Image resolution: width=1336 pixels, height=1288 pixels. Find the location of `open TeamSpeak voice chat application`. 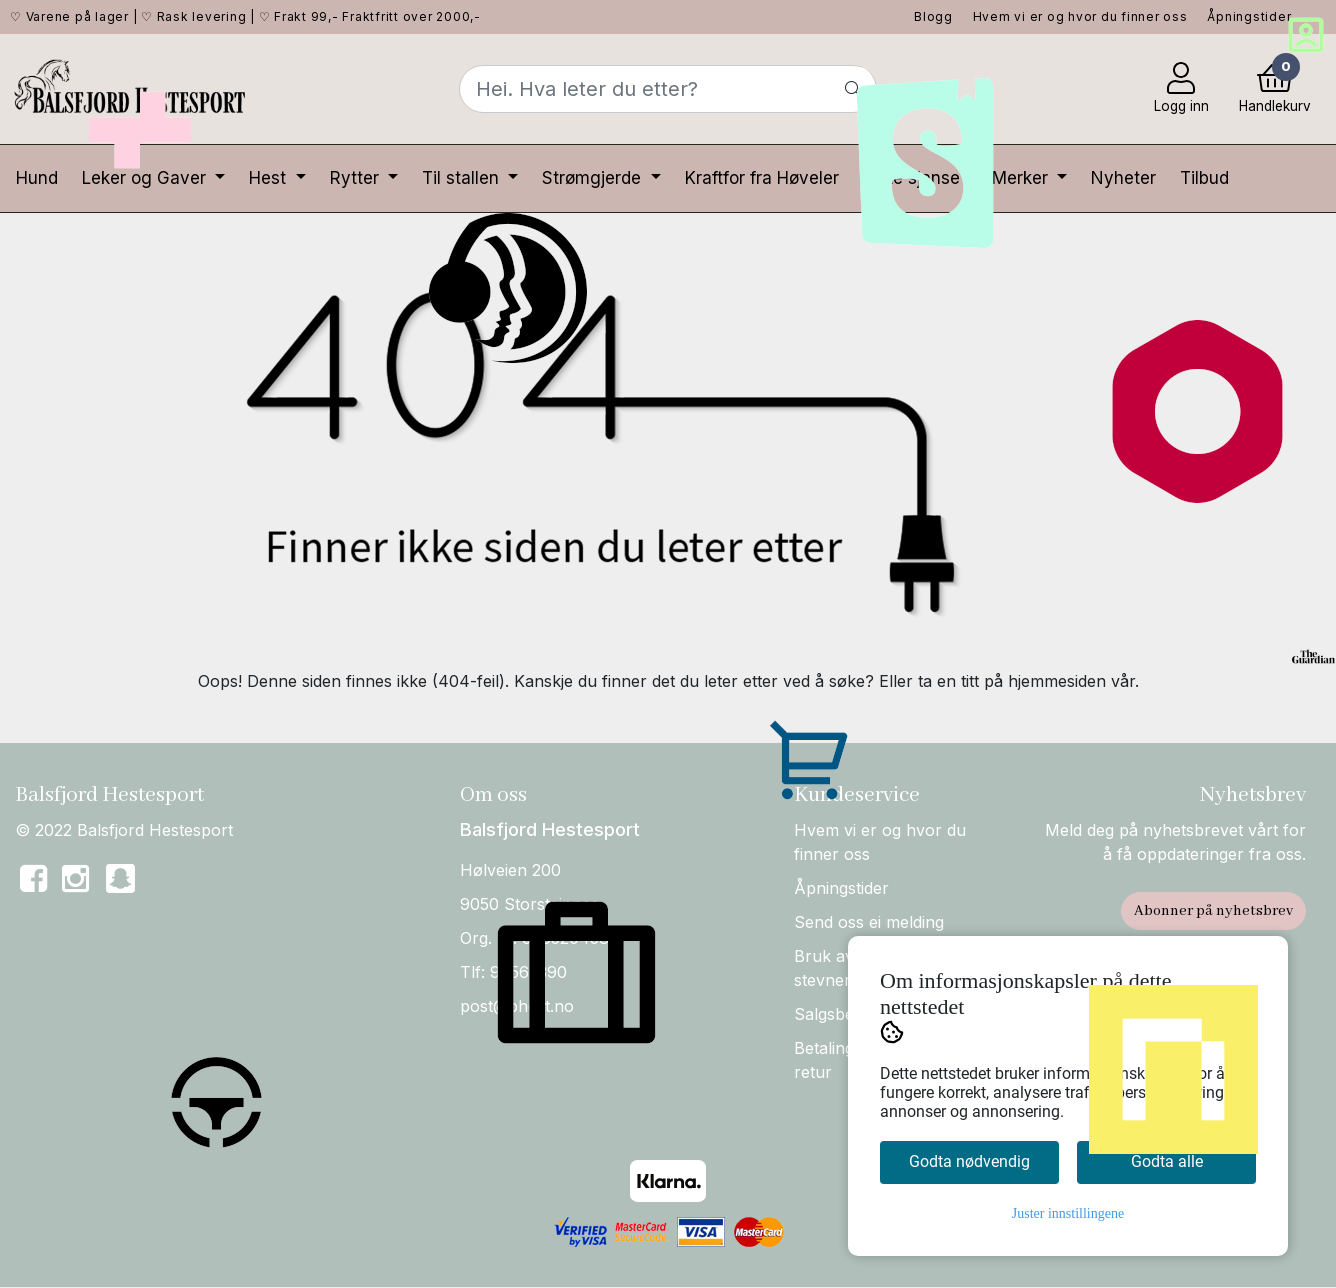

open TeamSpeak voice chat application is located at coordinates (508, 288).